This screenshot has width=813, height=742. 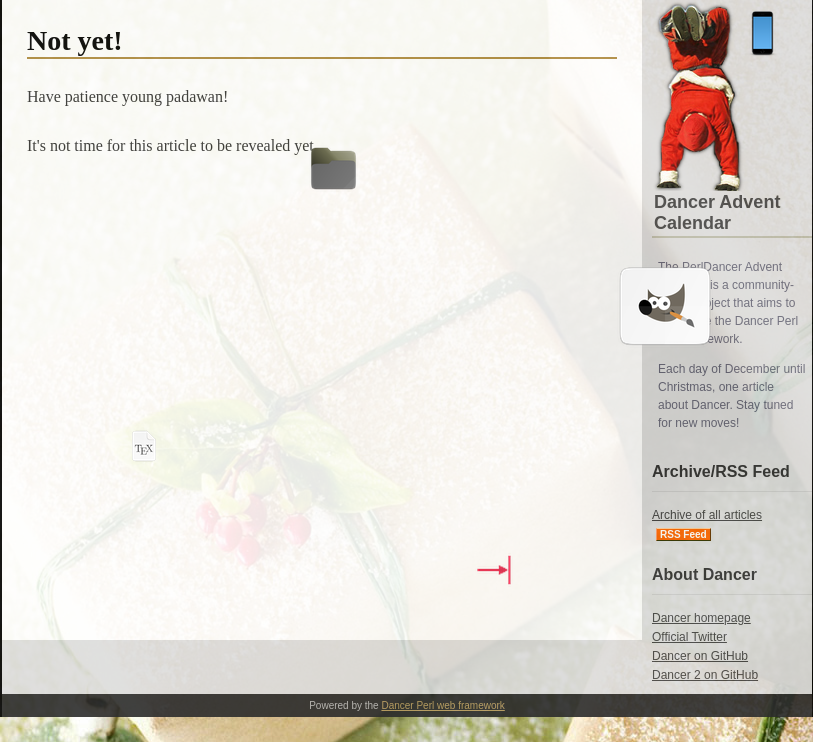 I want to click on iPhone SE device icon, so click(x=762, y=33).